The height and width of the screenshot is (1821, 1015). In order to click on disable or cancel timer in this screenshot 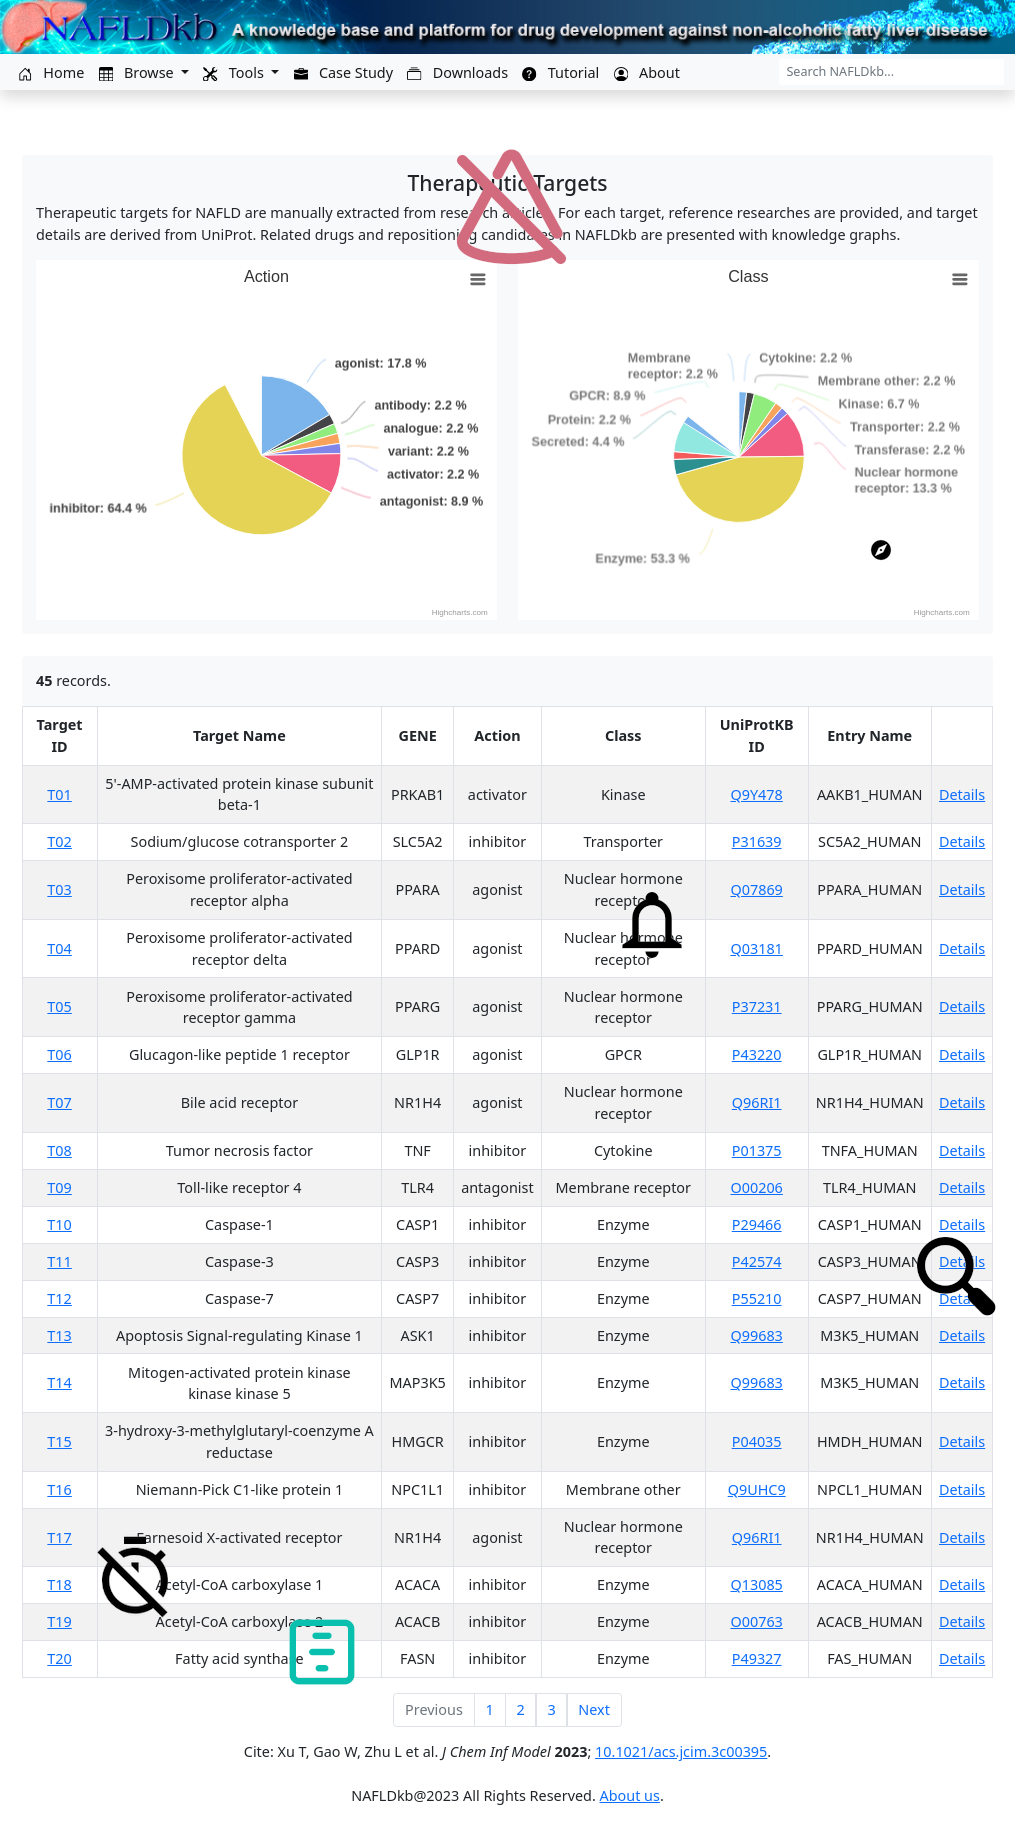, I will do `click(135, 1577)`.